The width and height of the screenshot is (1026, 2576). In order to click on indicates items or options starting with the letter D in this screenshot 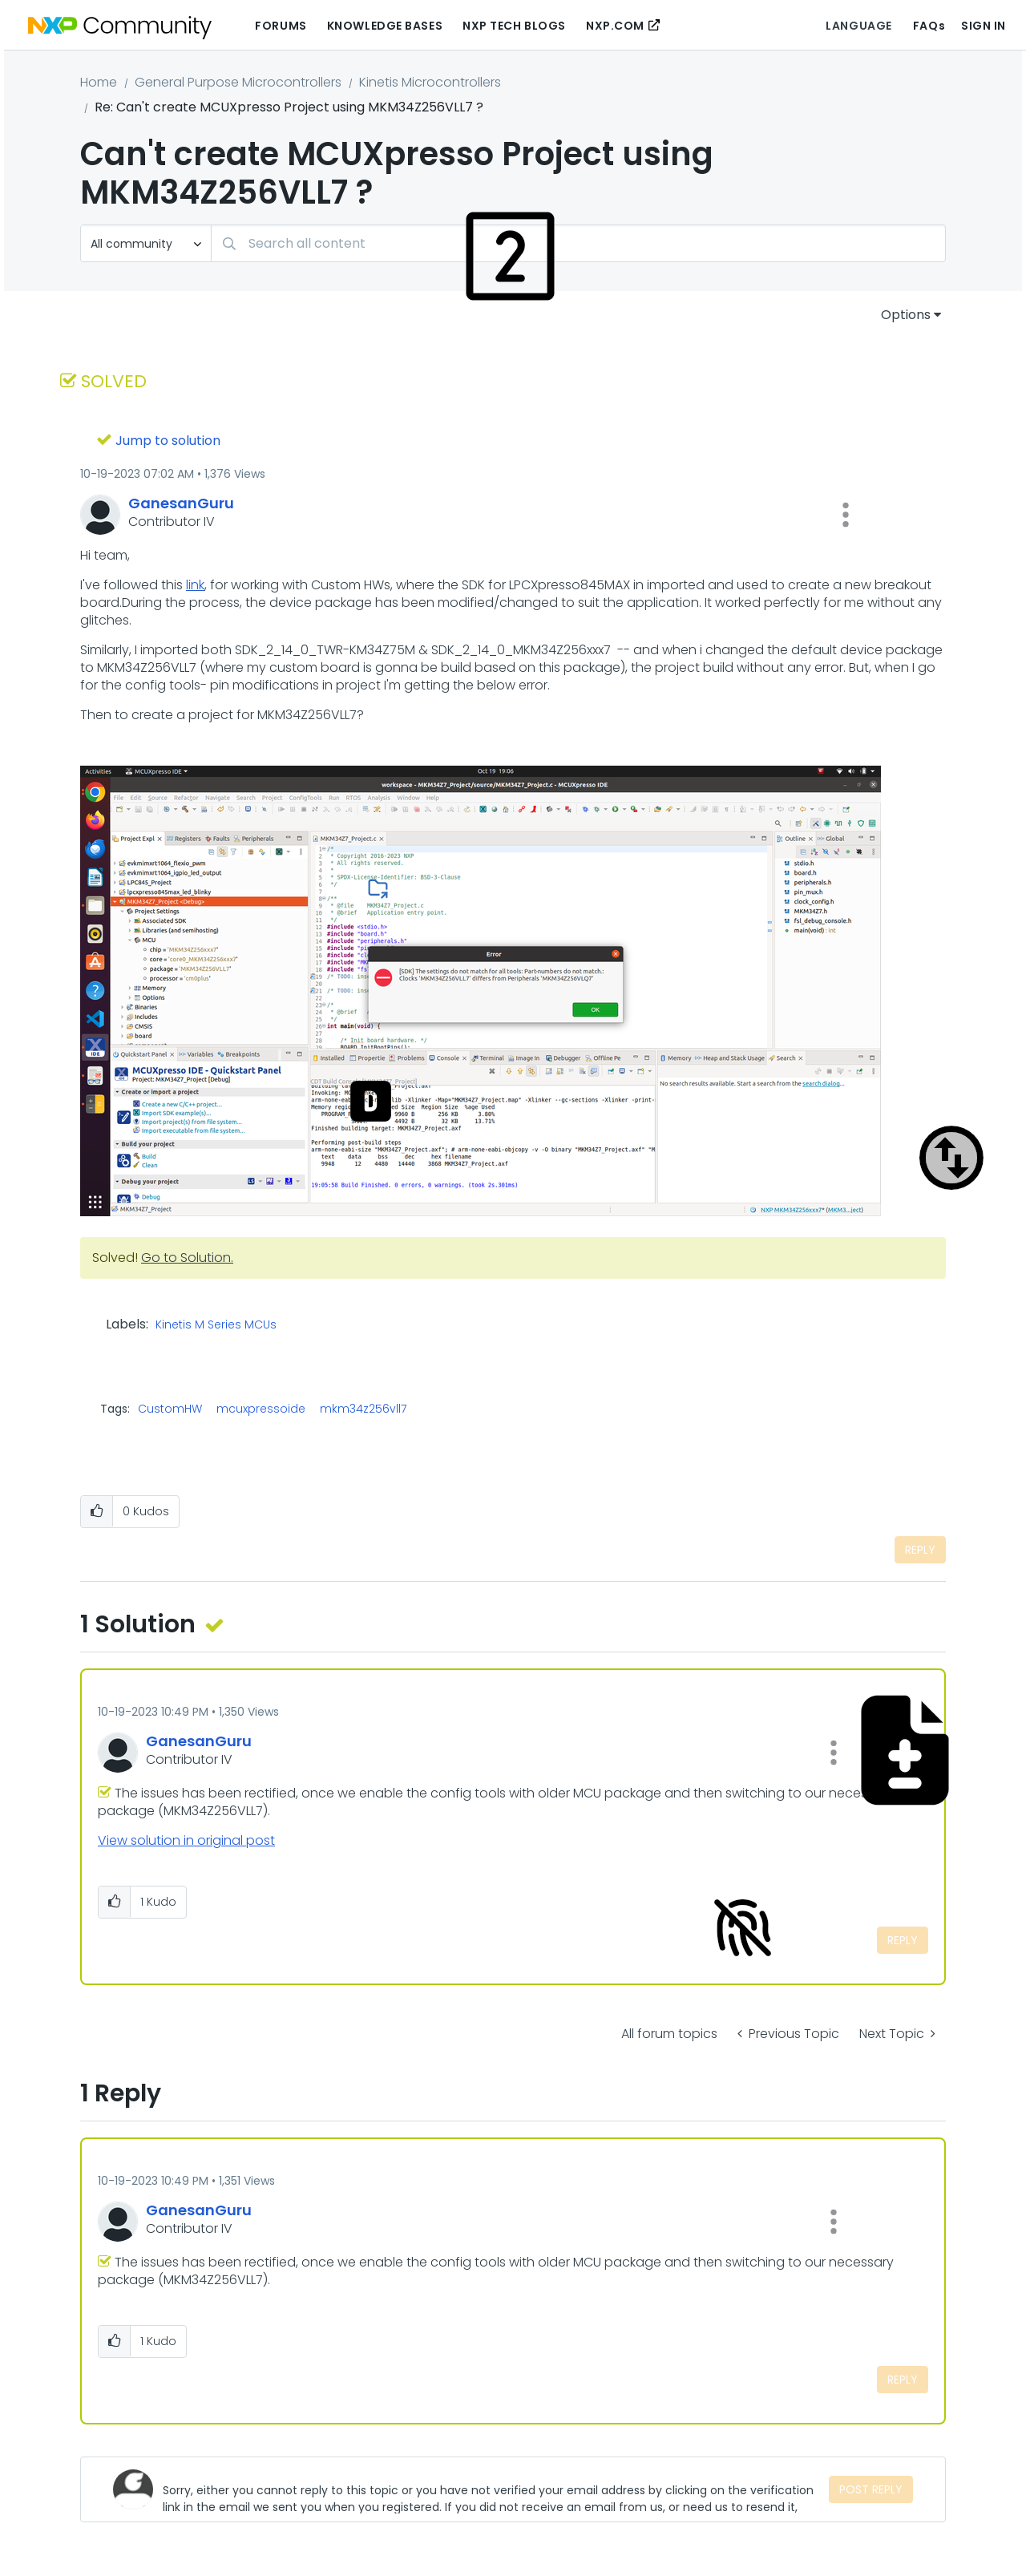, I will do `click(370, 1101)`.